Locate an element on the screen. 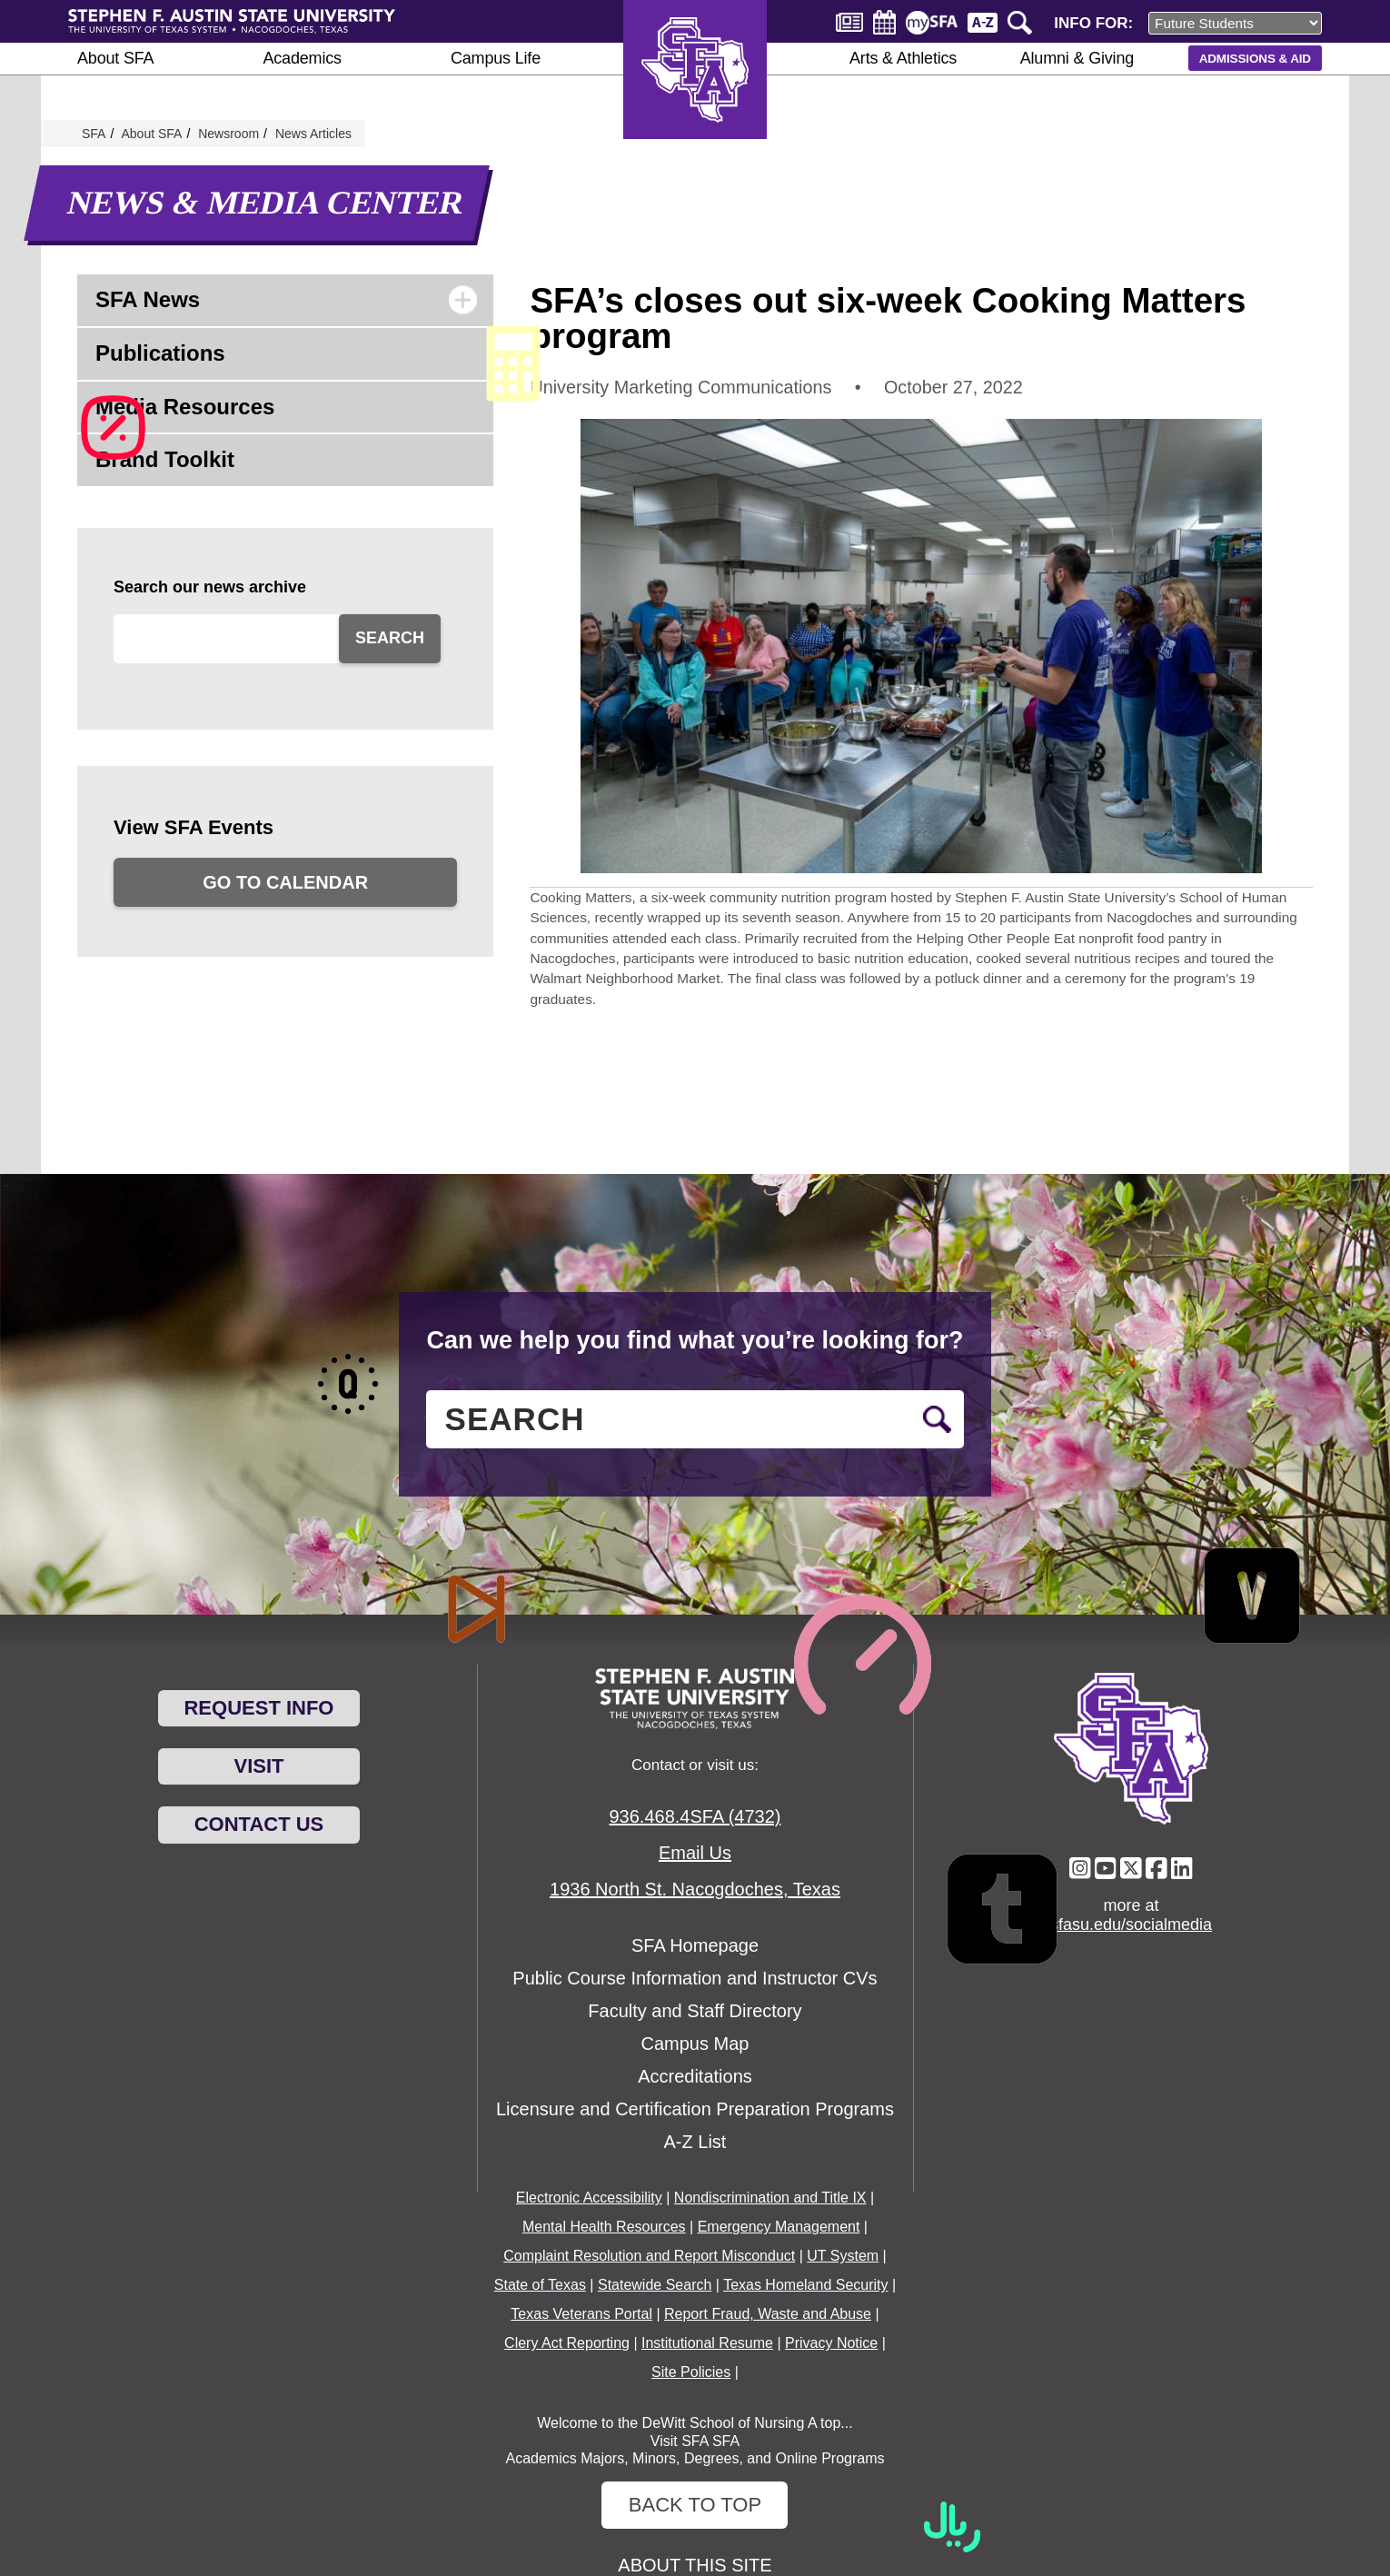 The image size is (1390, 2576). indicates price or amount in Iranian rial currency is located at coordinates (952, 2527).